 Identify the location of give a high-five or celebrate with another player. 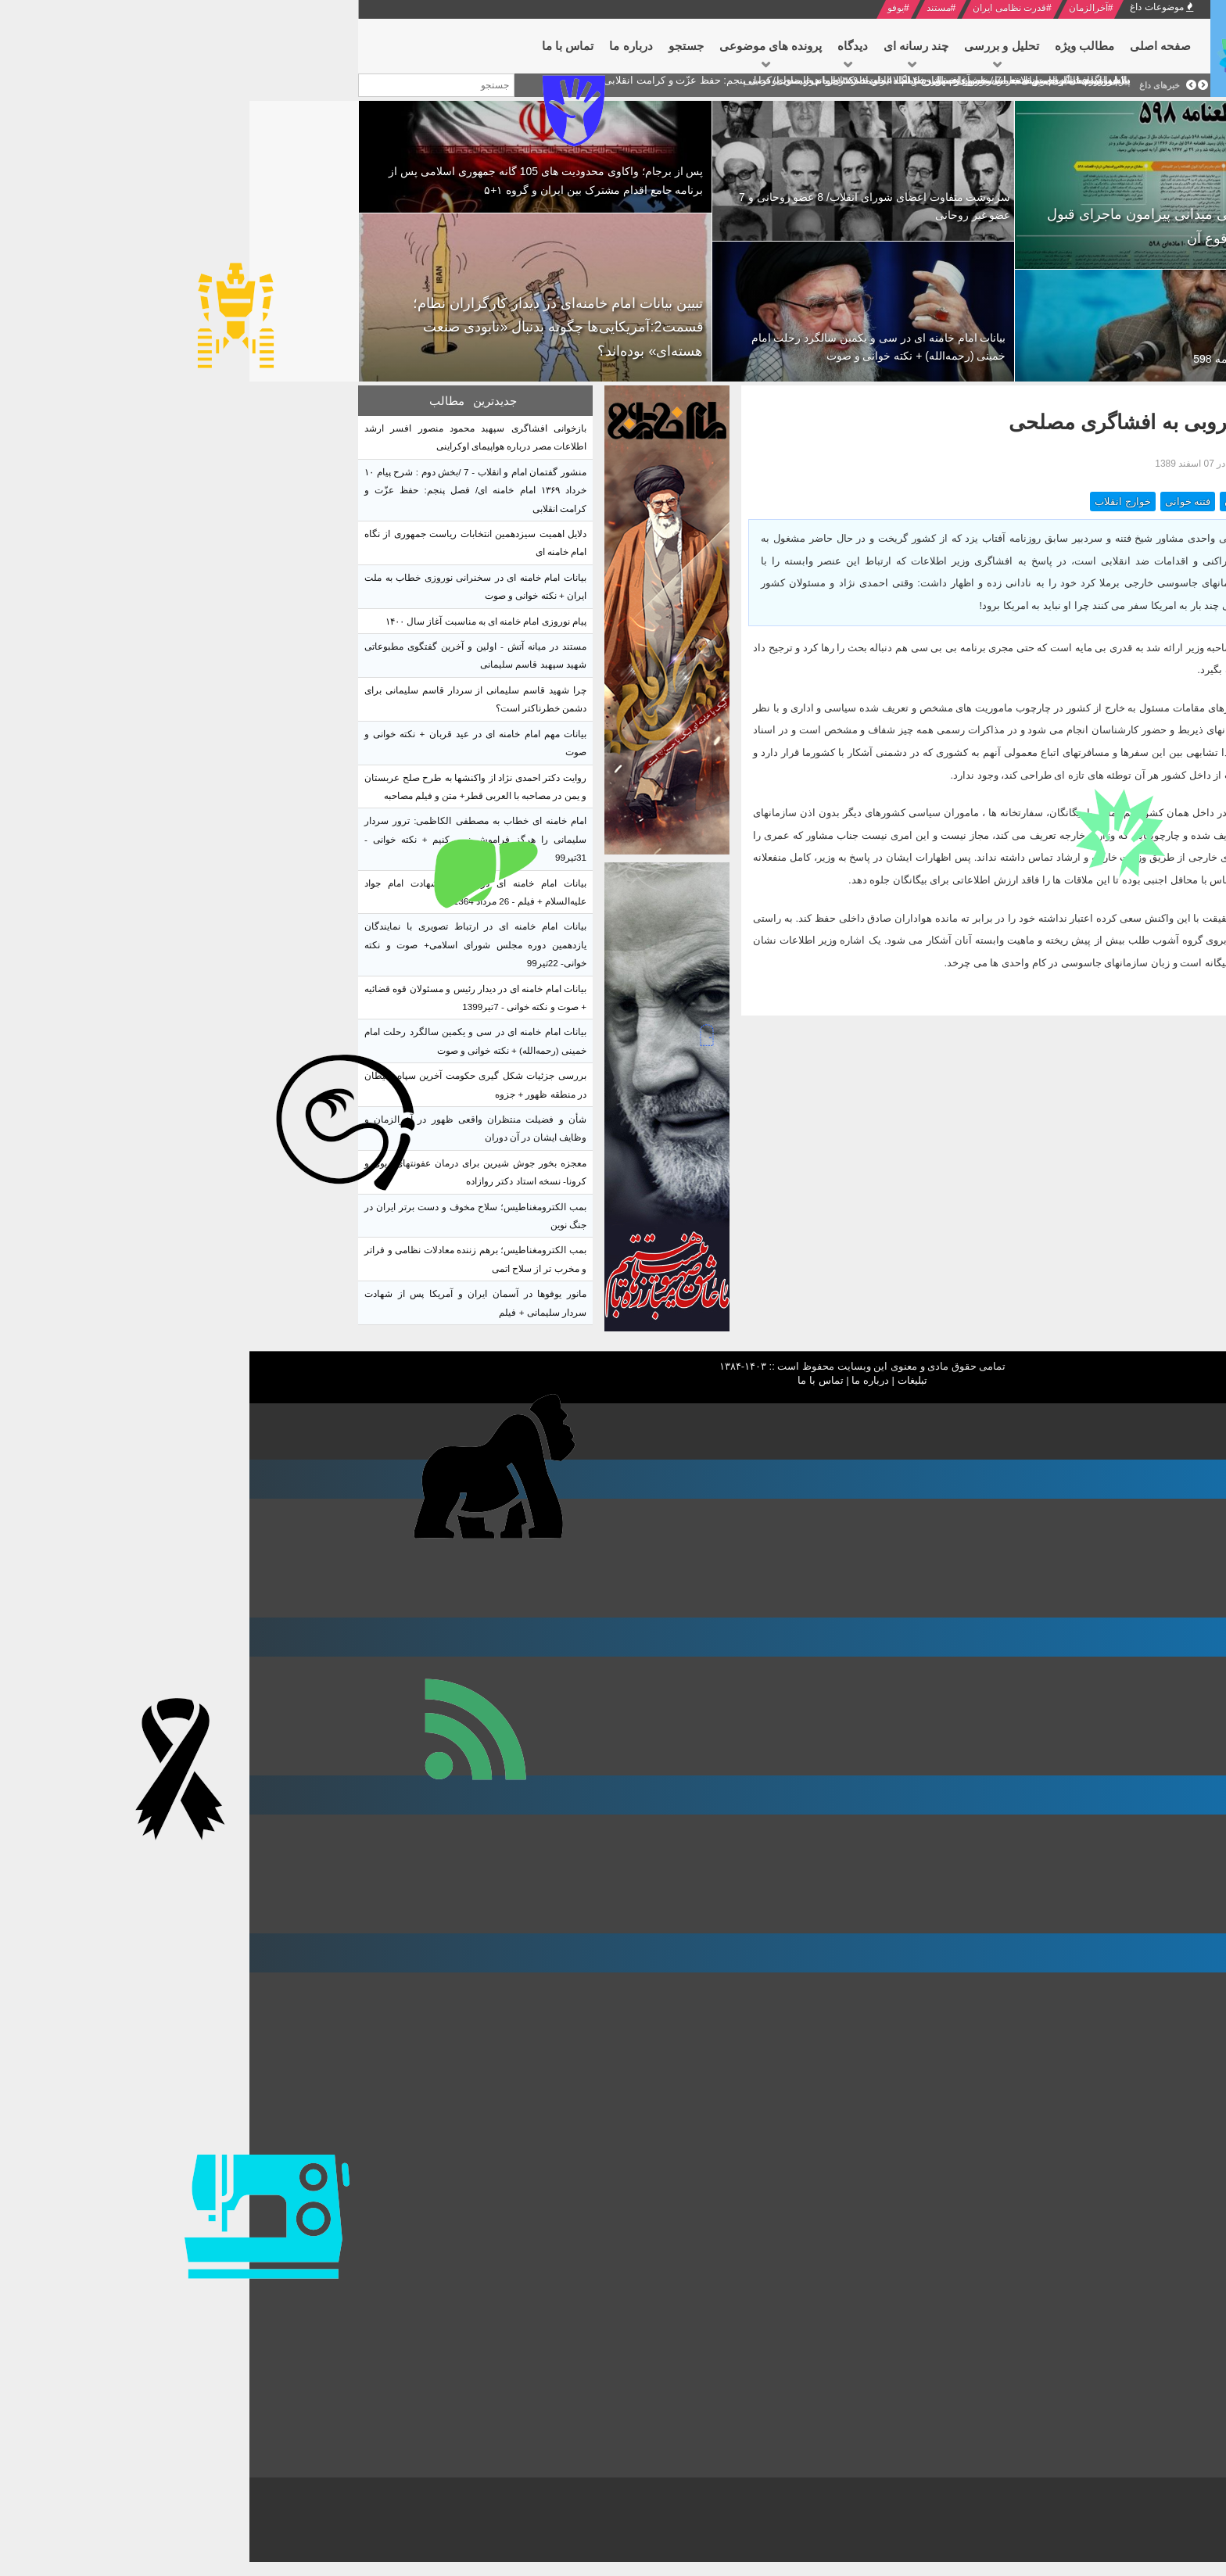
(1119, 834).